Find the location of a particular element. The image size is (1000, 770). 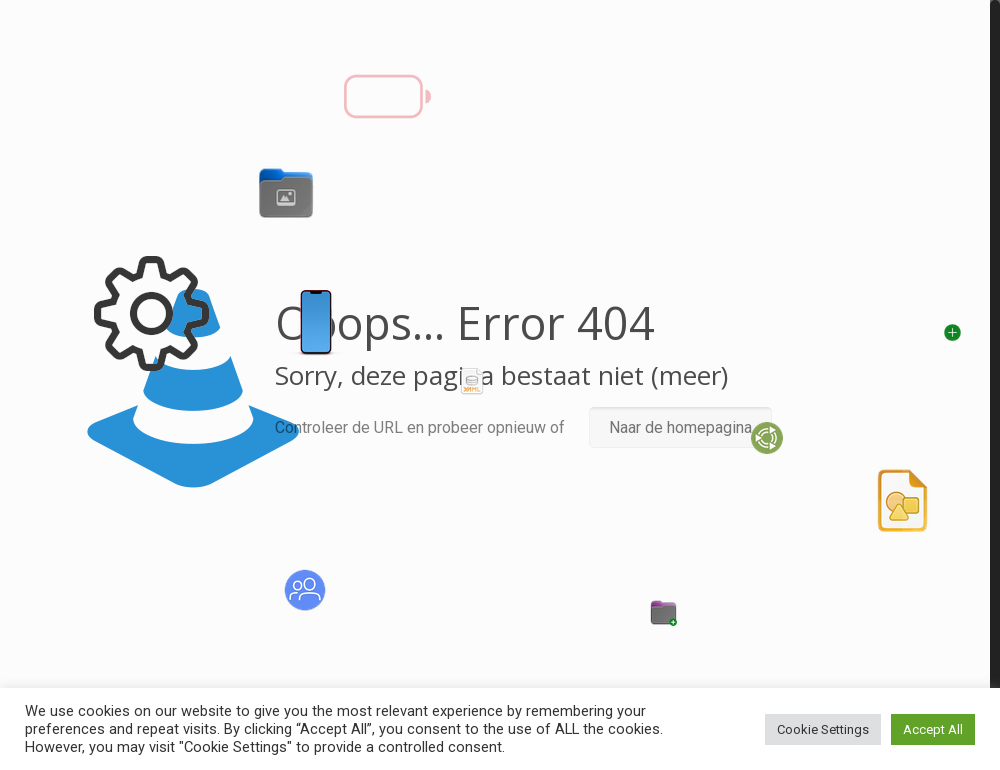

add a new item or file is located at coordinates (952, 332).